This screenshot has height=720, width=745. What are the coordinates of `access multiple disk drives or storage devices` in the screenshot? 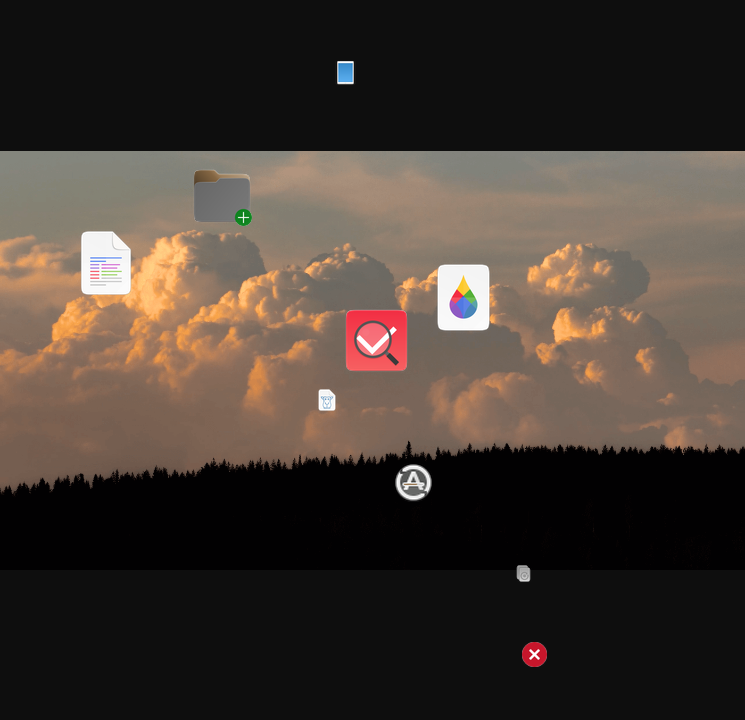 It's located at (523, 573).